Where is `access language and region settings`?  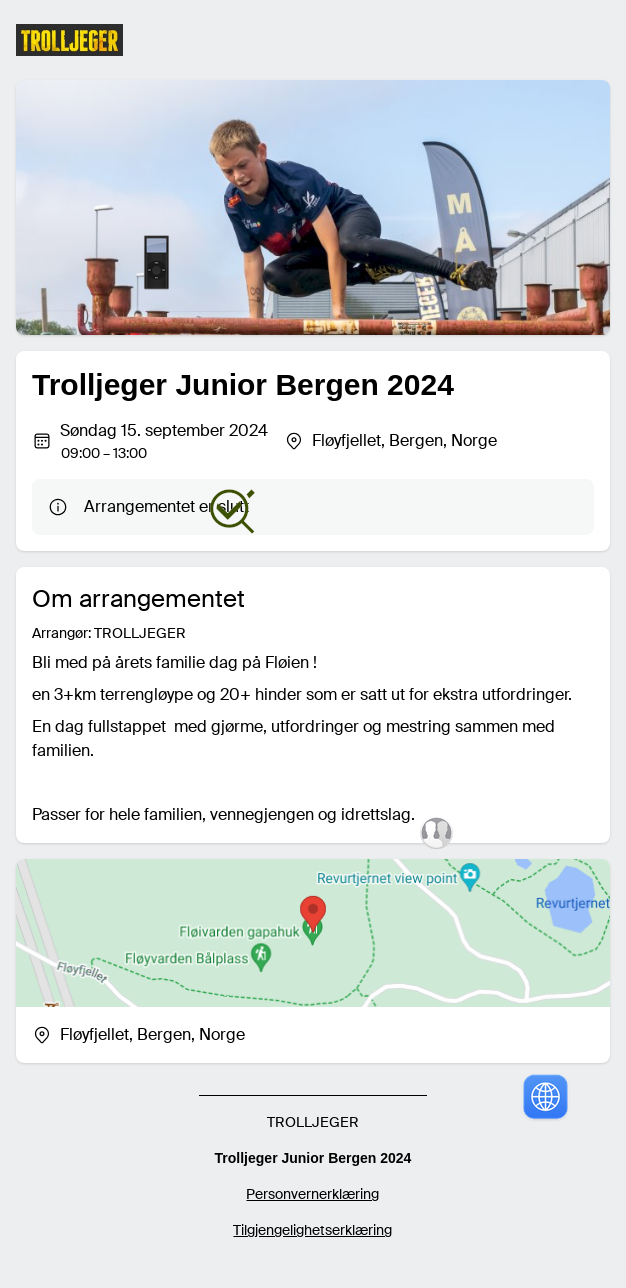
access language and region settings is located at coordinates (545, 1097).